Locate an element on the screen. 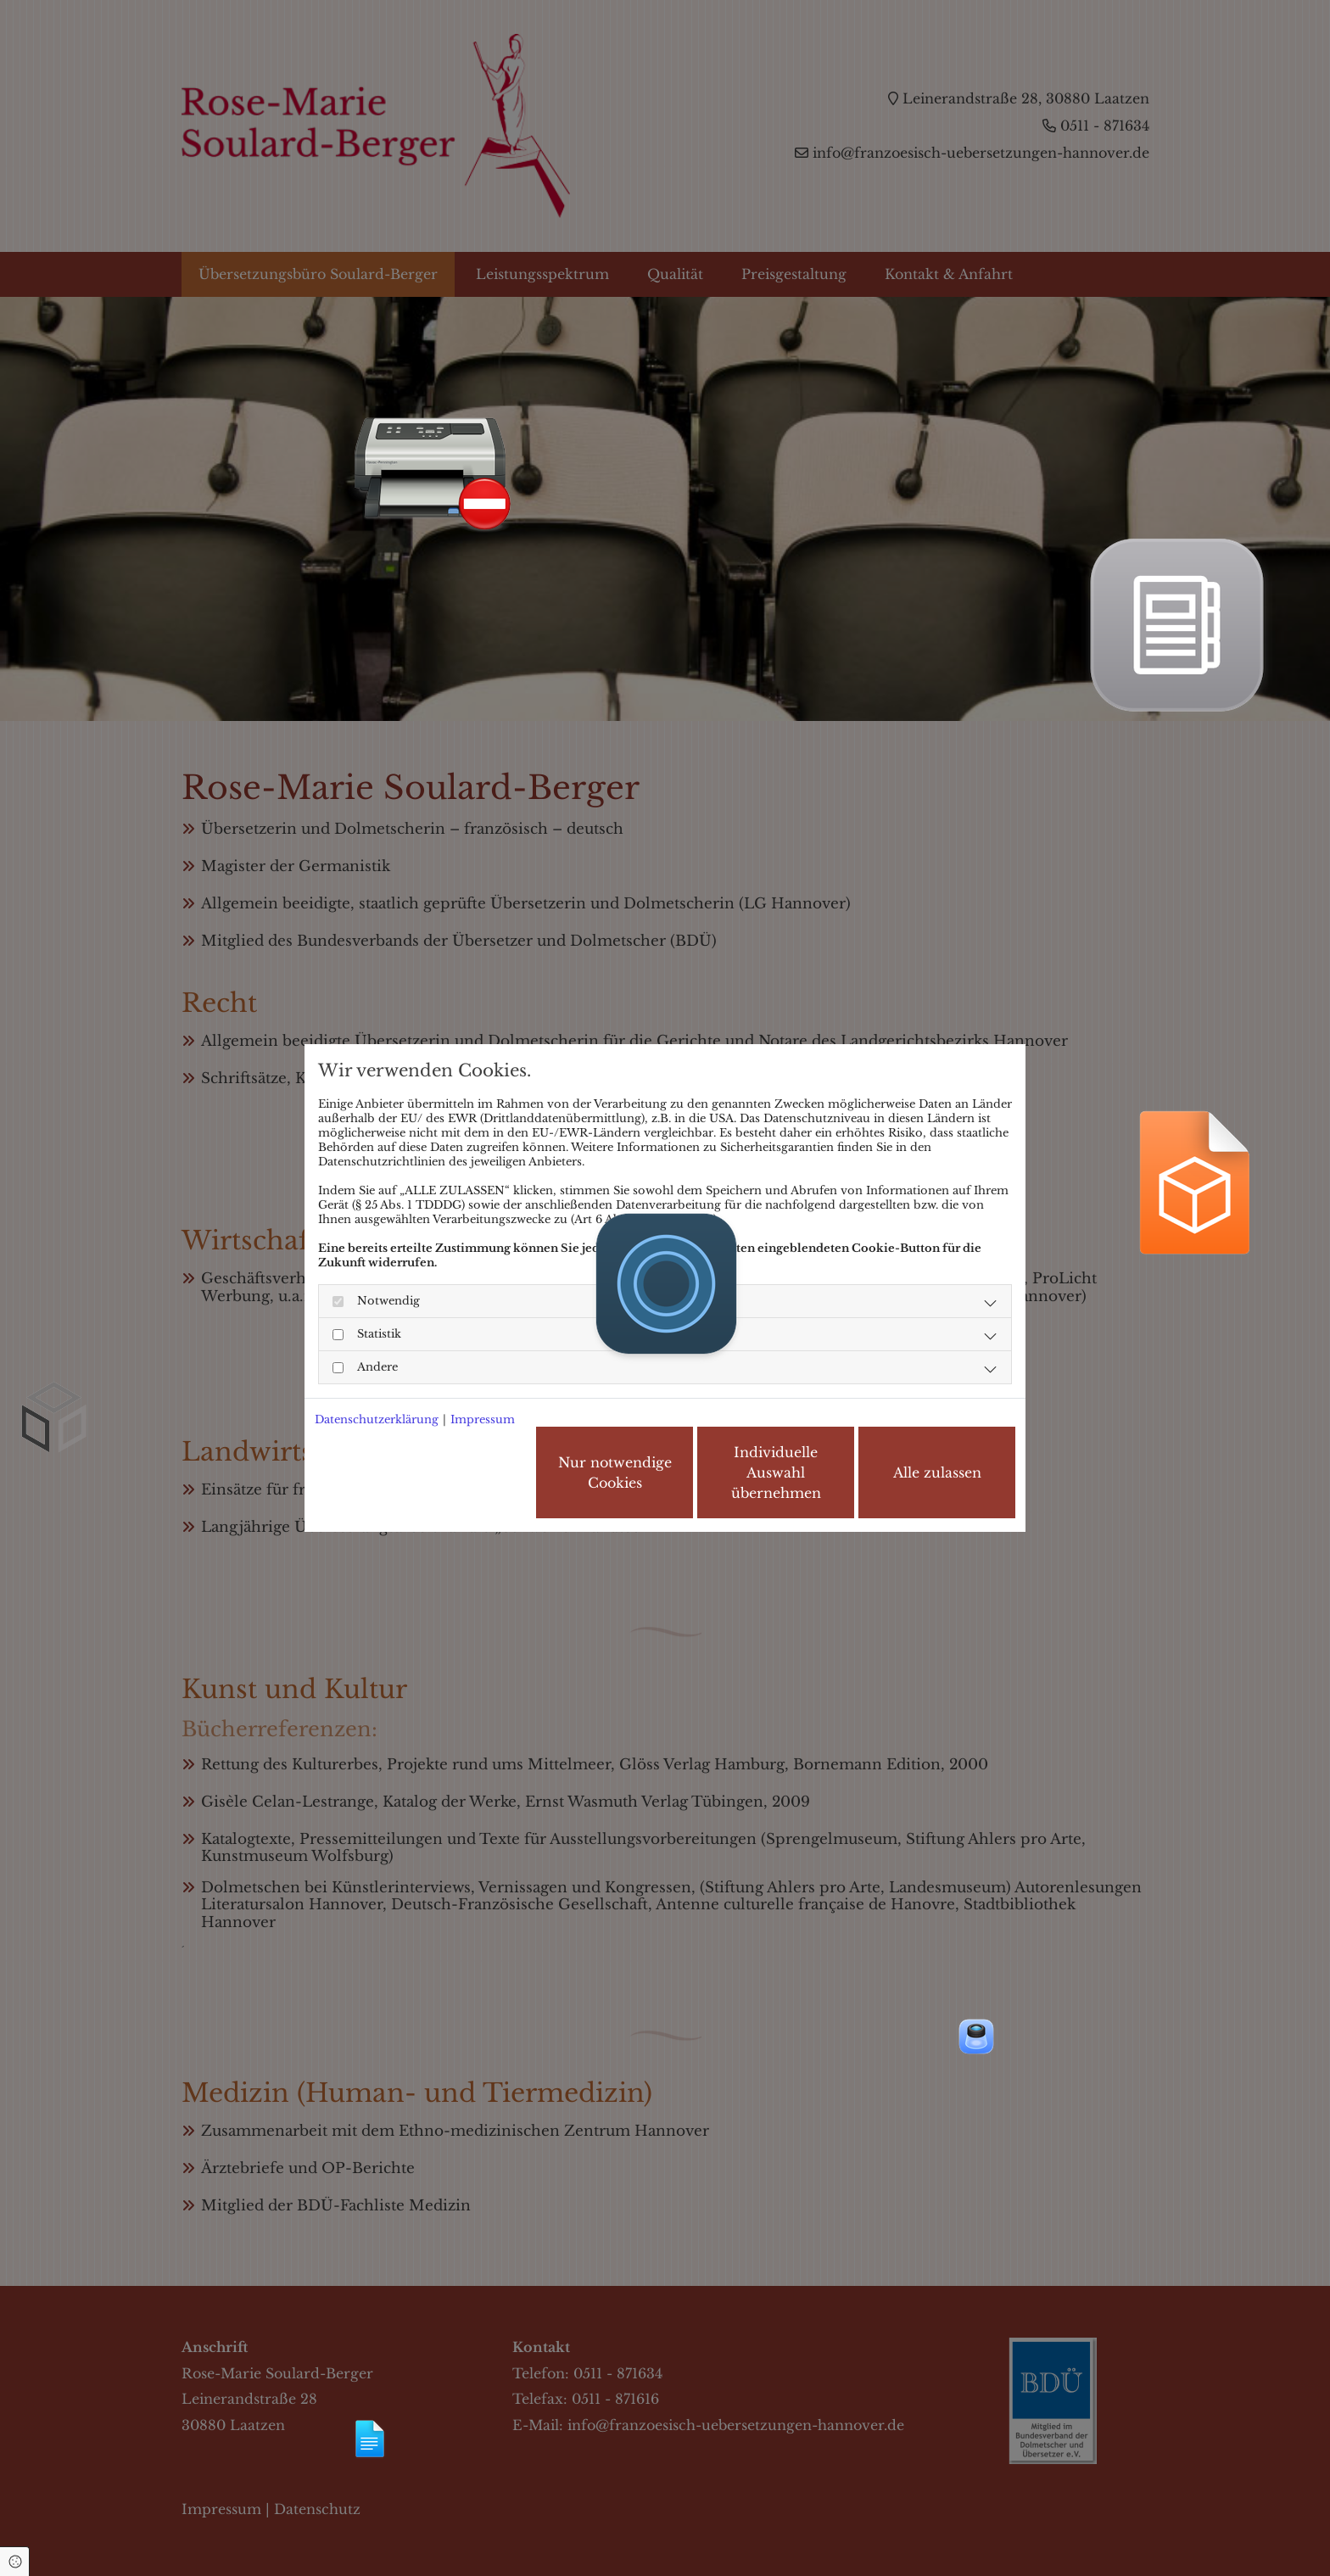 Image resolution: width=1330 pixels, height=2576 pixels. launch armagetron game is located at coordinates (666, 1283).